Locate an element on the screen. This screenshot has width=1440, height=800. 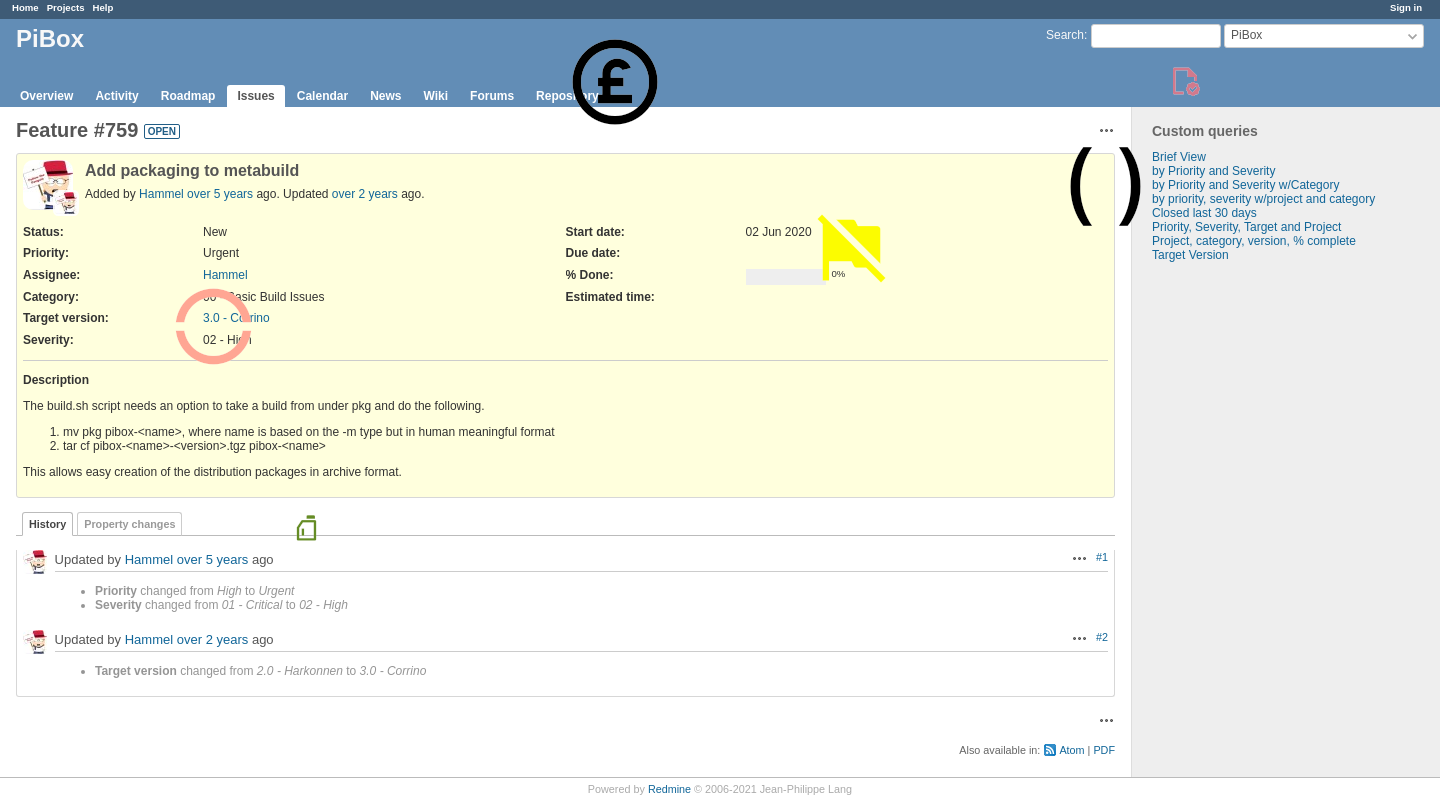
insert parentheses in code editor is located at coordinates (1105, 186).